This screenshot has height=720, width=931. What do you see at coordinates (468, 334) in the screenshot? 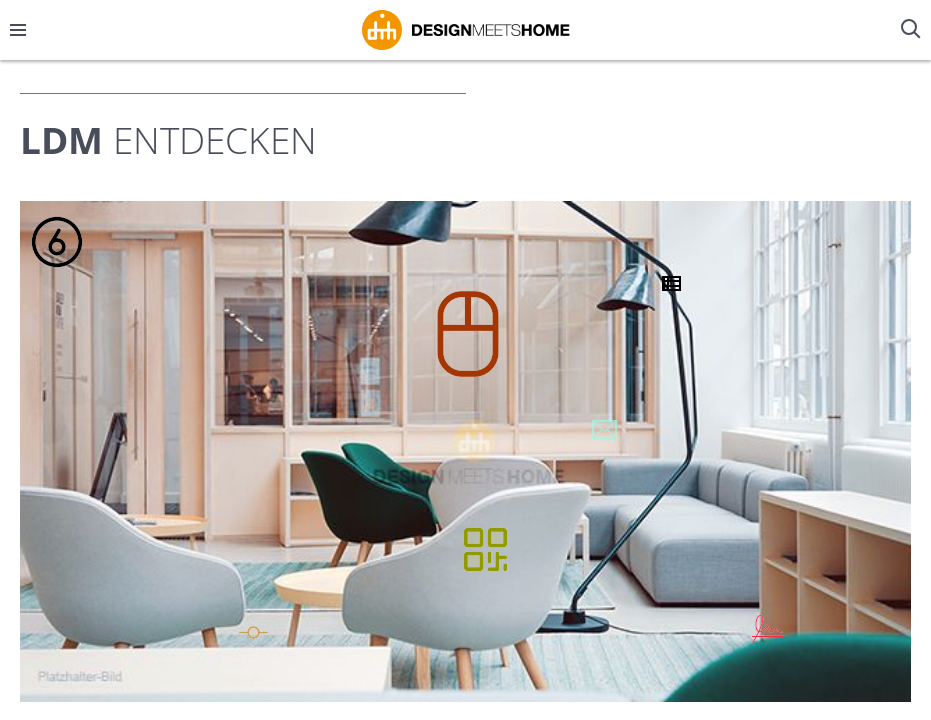
I see `mouse input device settings` at bounding box center [468, 334].